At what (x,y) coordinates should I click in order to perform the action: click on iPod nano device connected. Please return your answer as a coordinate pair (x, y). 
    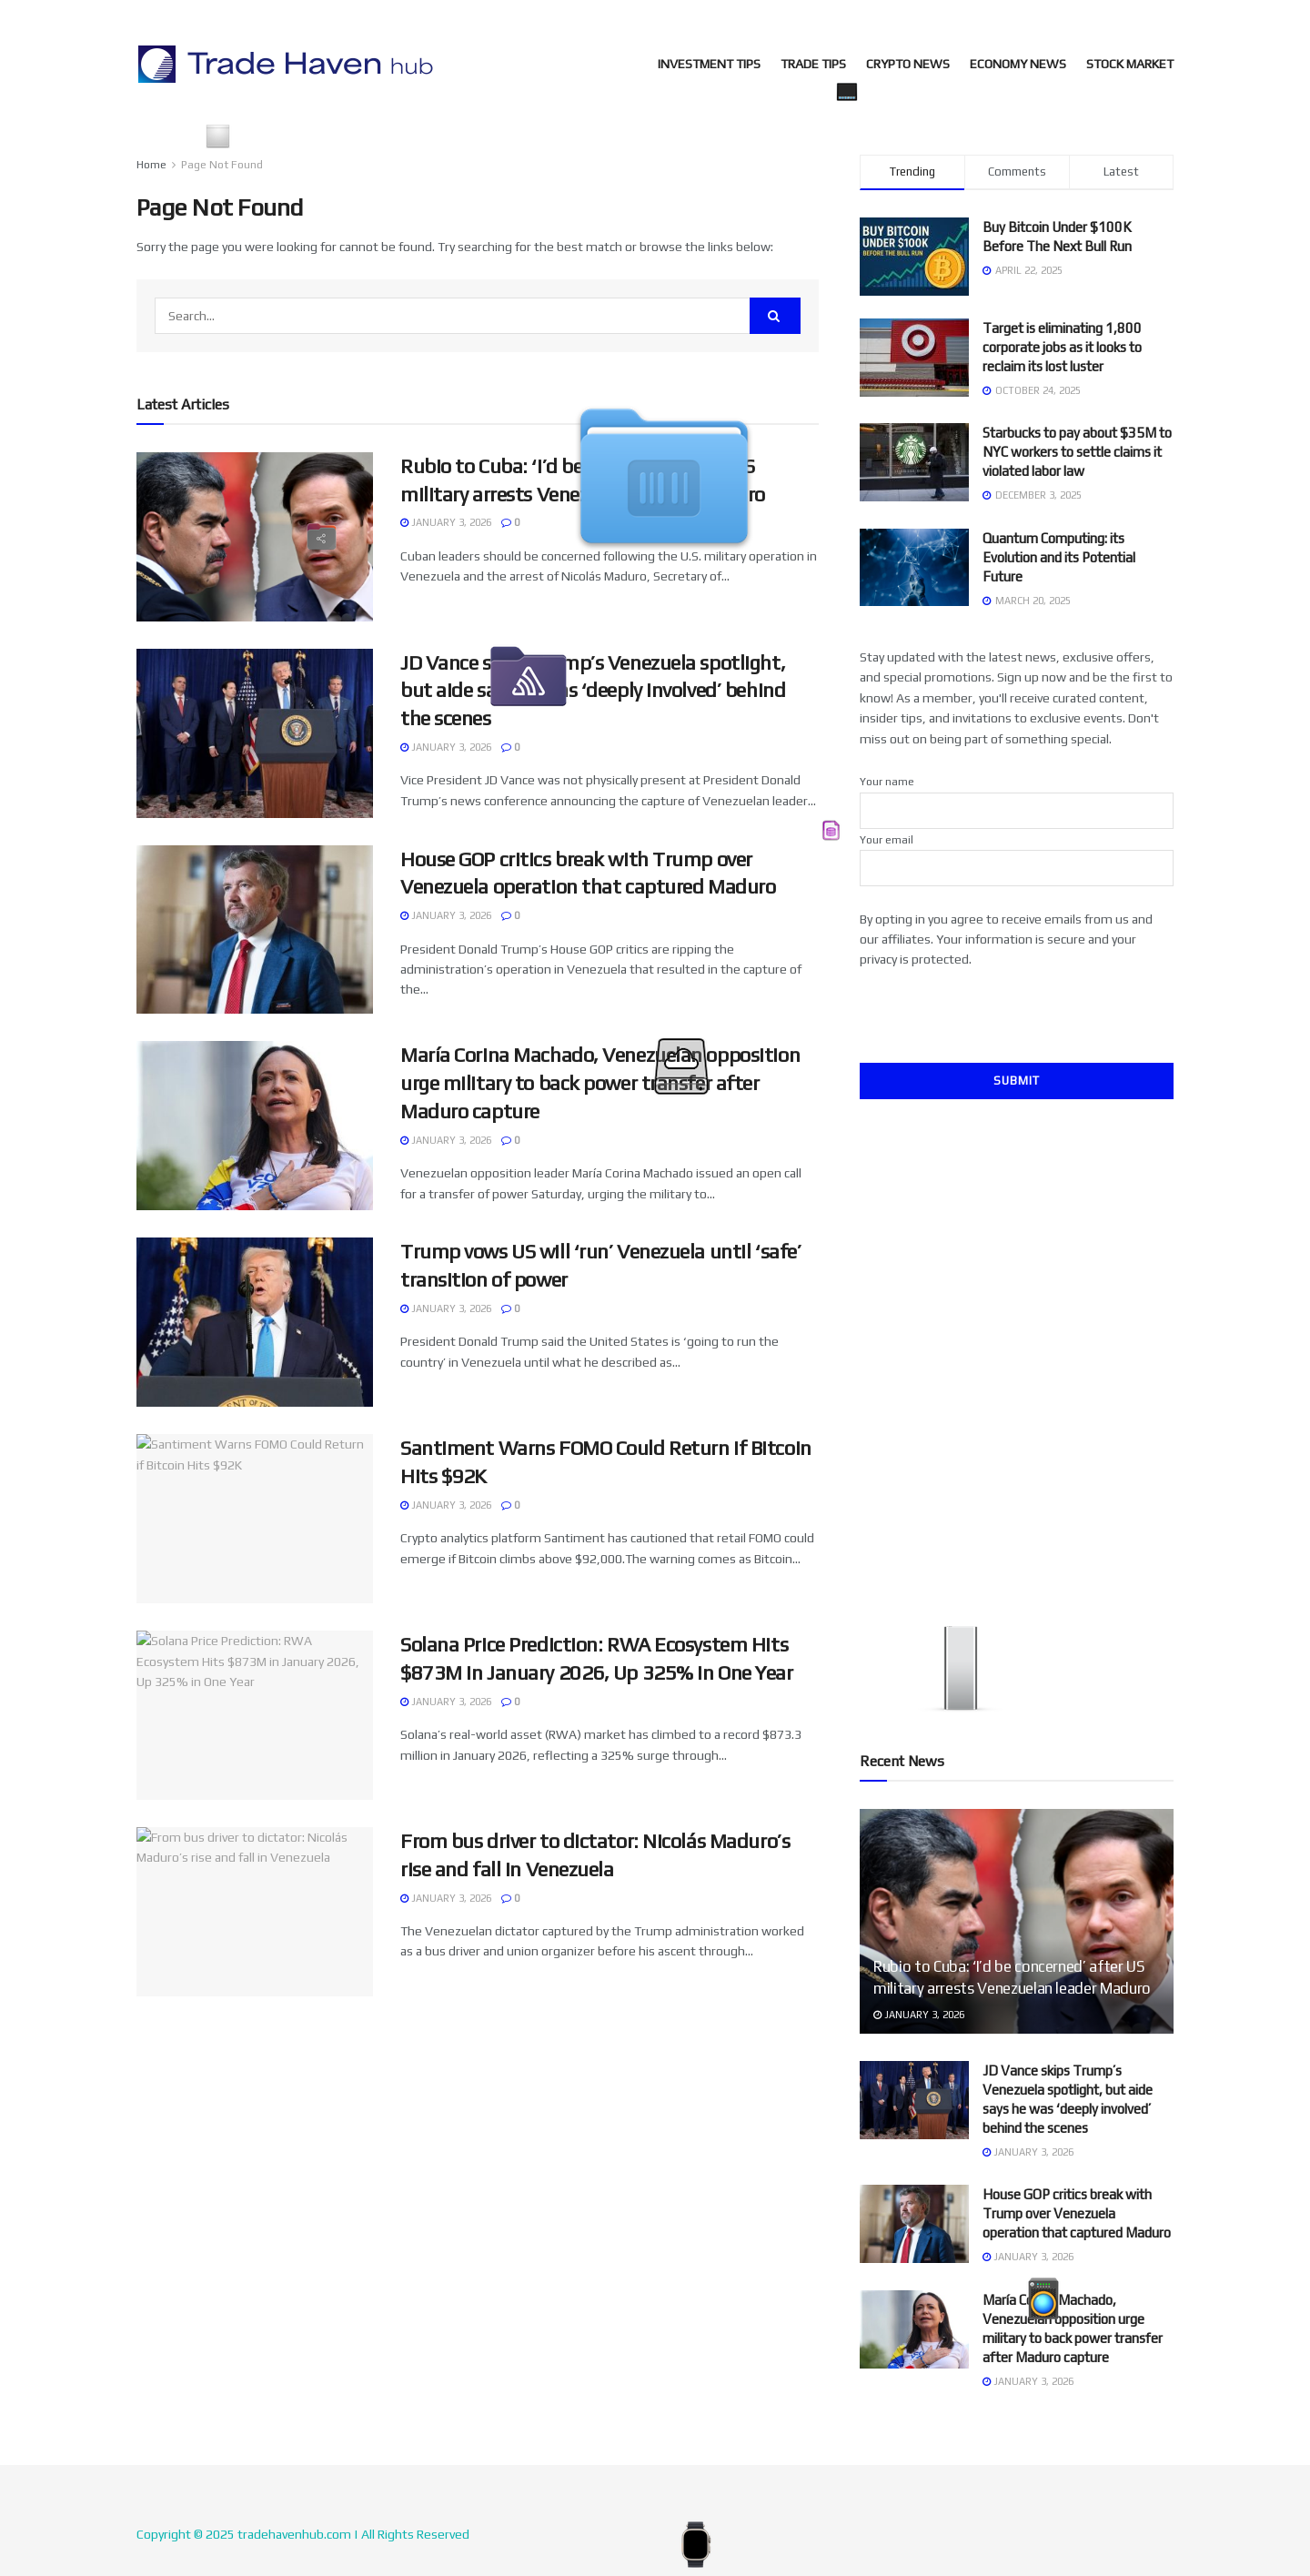
    Looking at the image, I should click on (961, 1670).